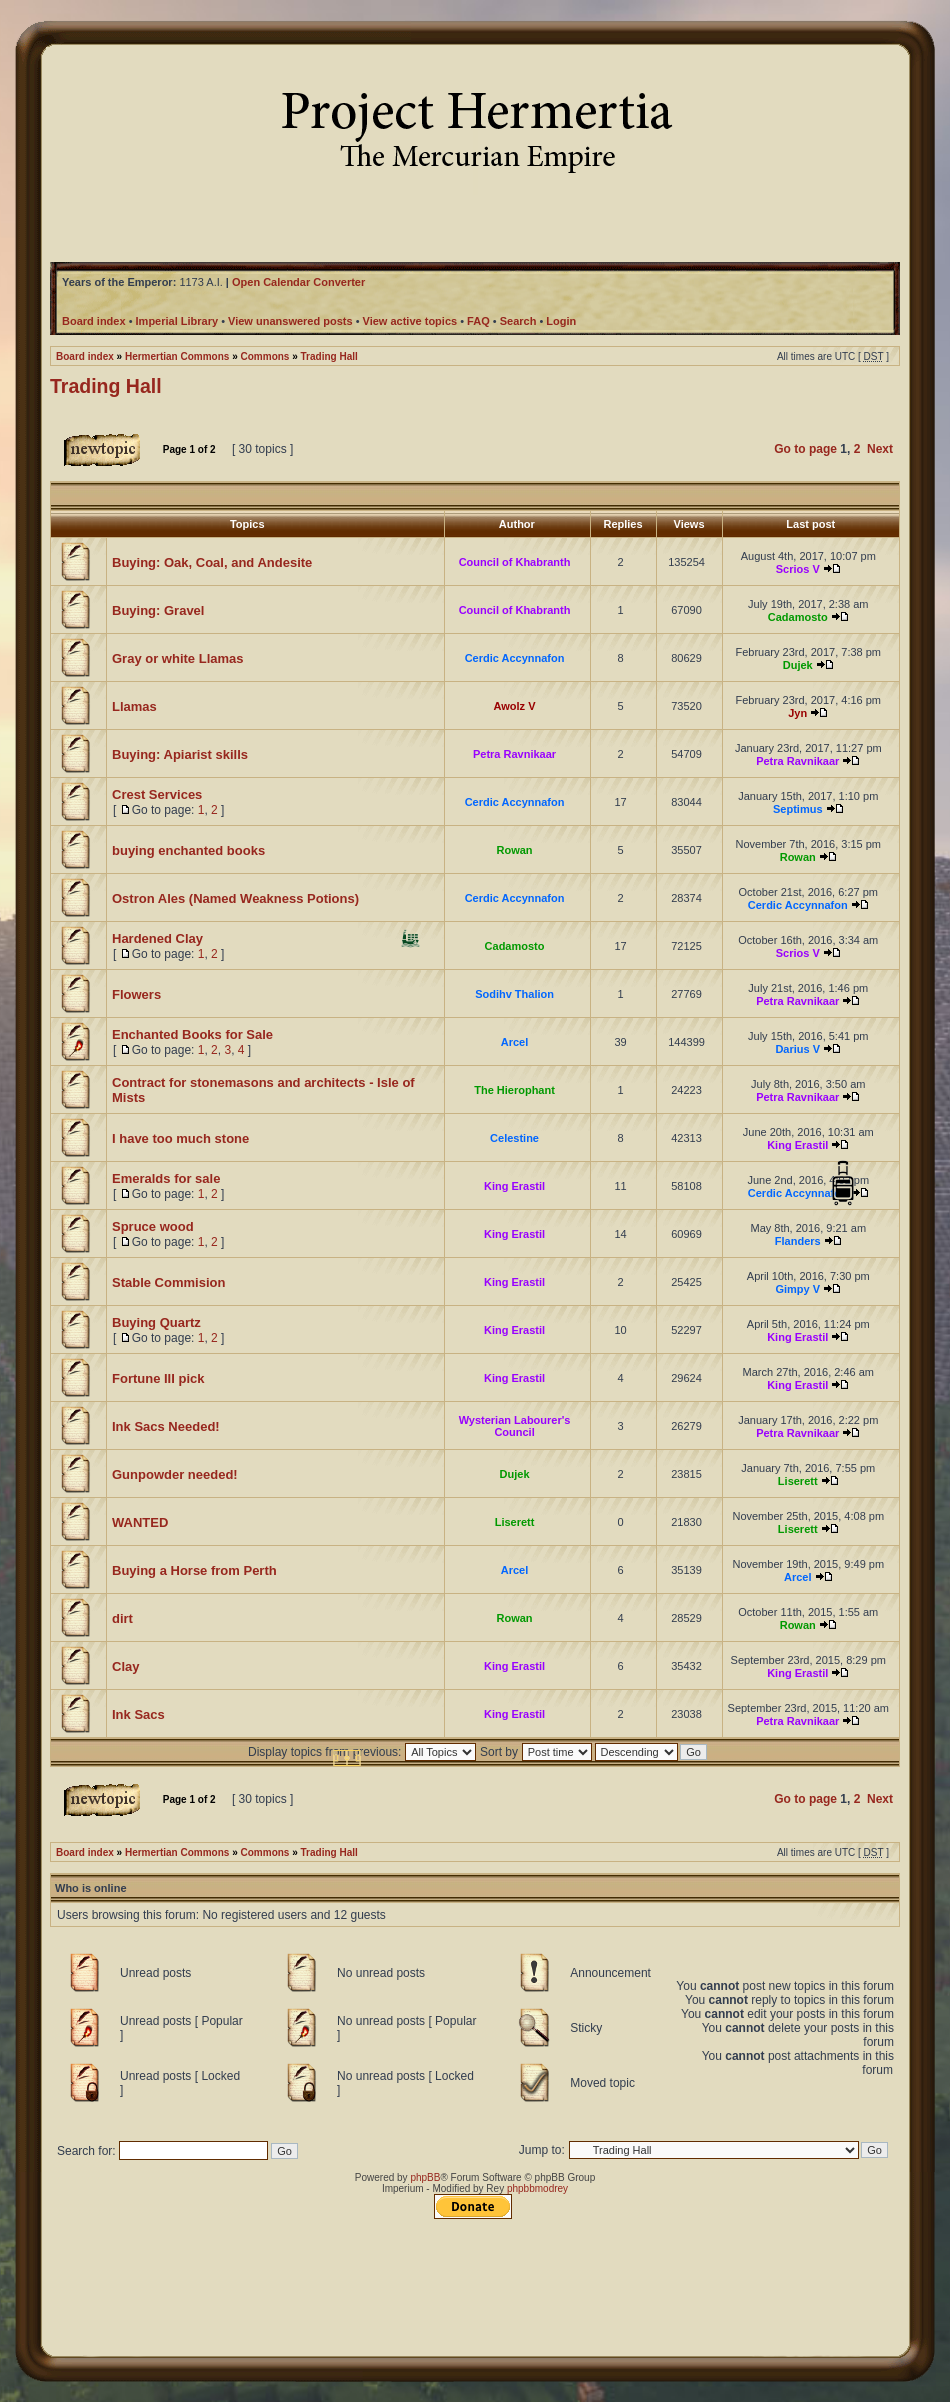 This screenshot has height=2402, width=950. What do you see at coordinates (347, 1758) in the screenshot?
I see `view soccer field or pitch layout` at bounding box center [347, 1758].